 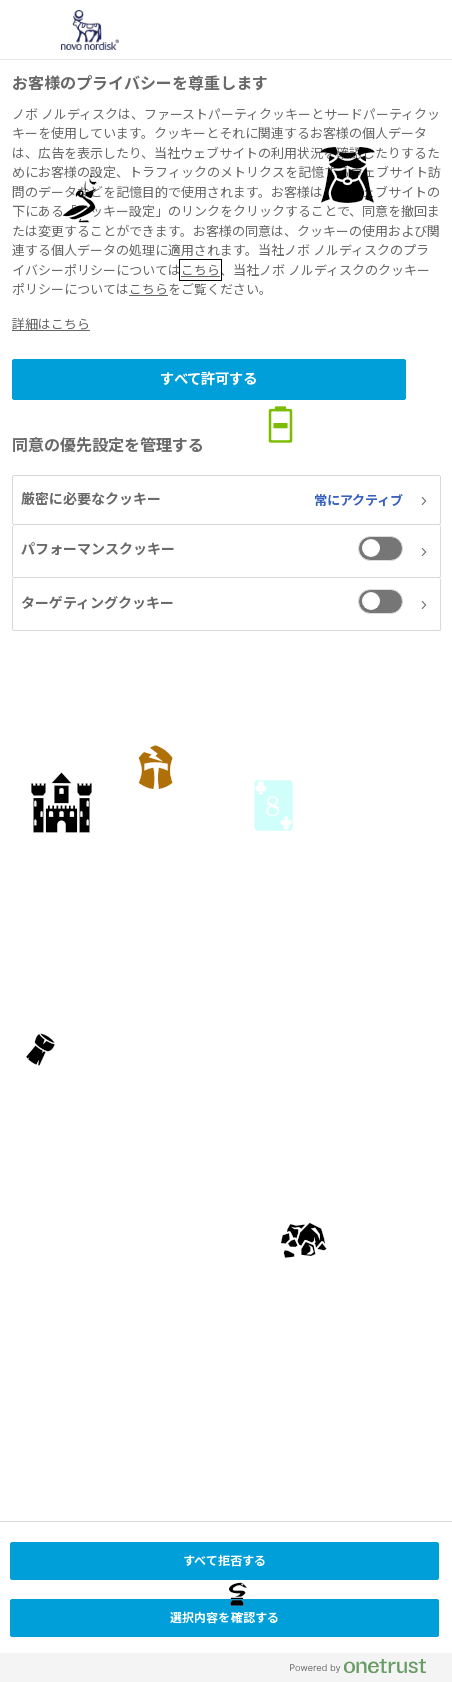 I want to click on reduce battery usage or power consumption, so click(x=280, y=424).